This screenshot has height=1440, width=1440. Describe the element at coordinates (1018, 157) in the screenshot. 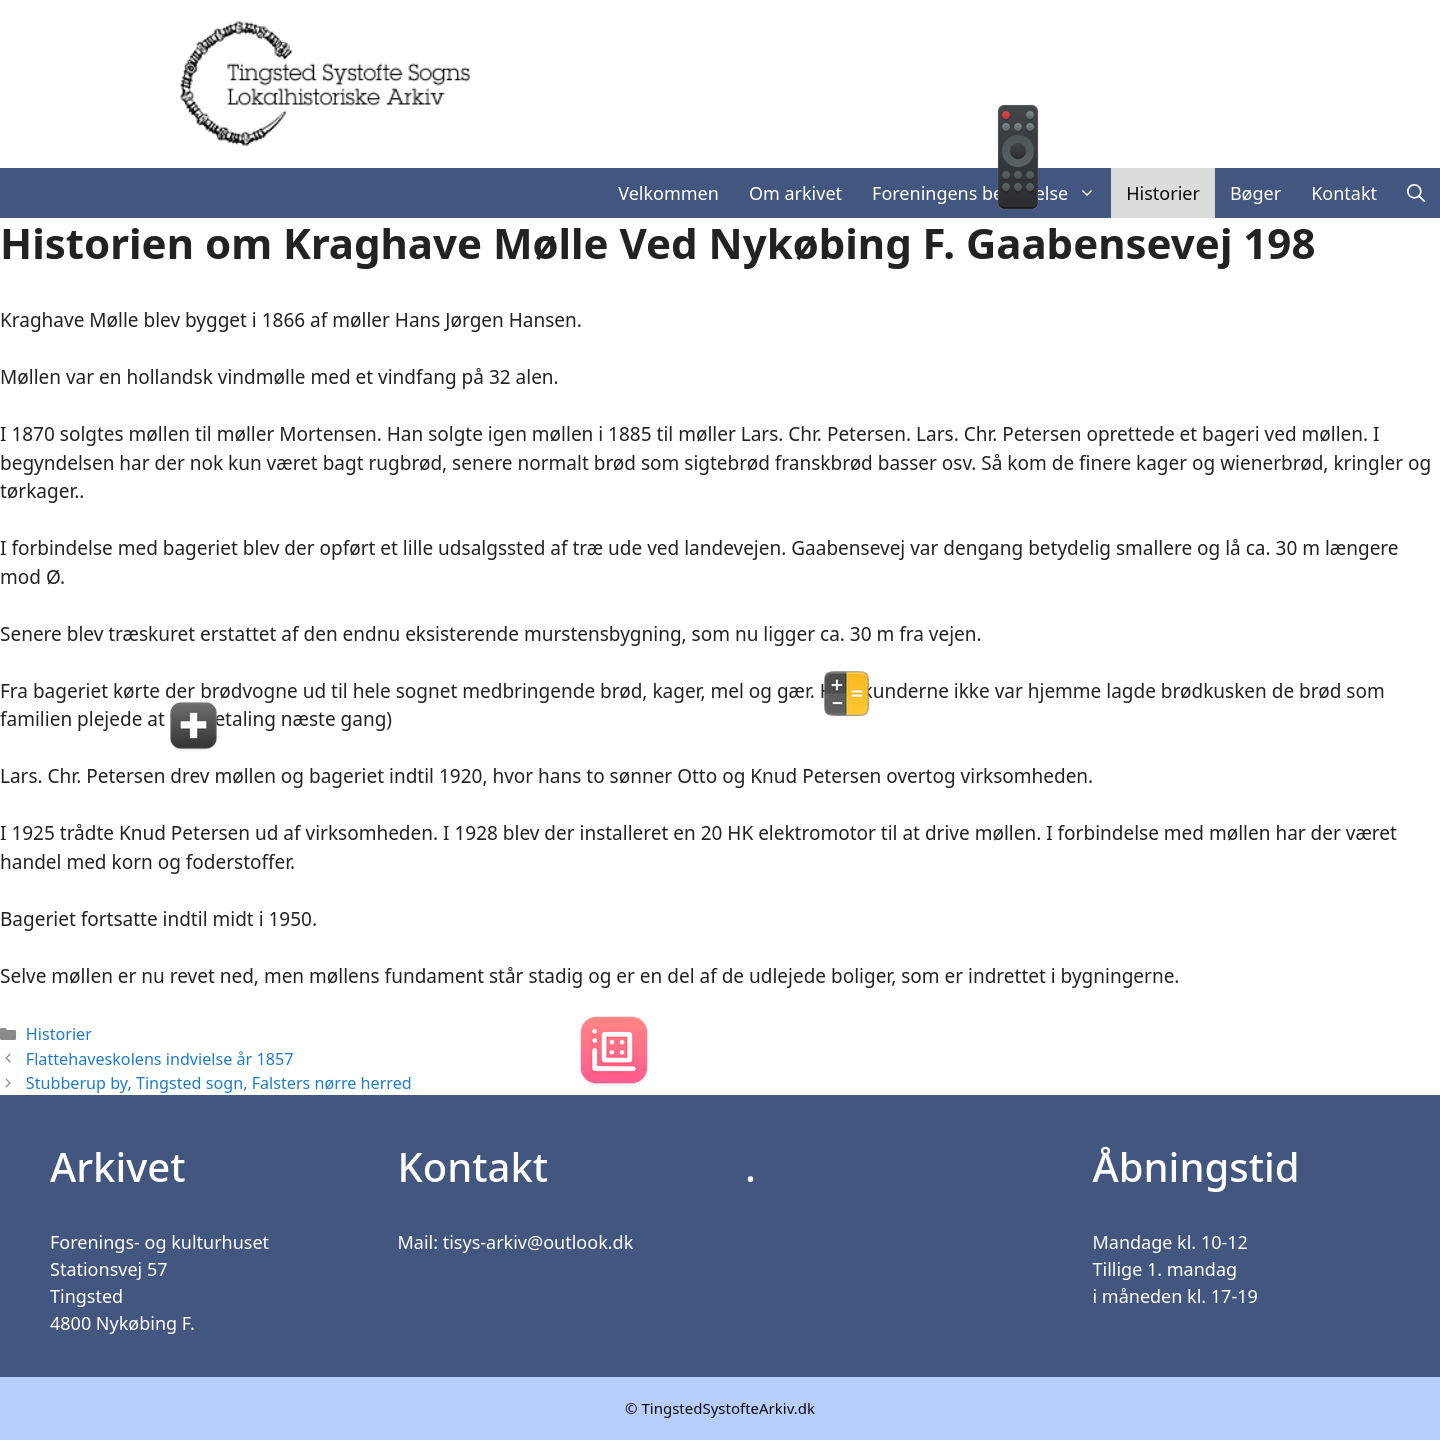

I see `connect a tv remote as an input device` at that location.